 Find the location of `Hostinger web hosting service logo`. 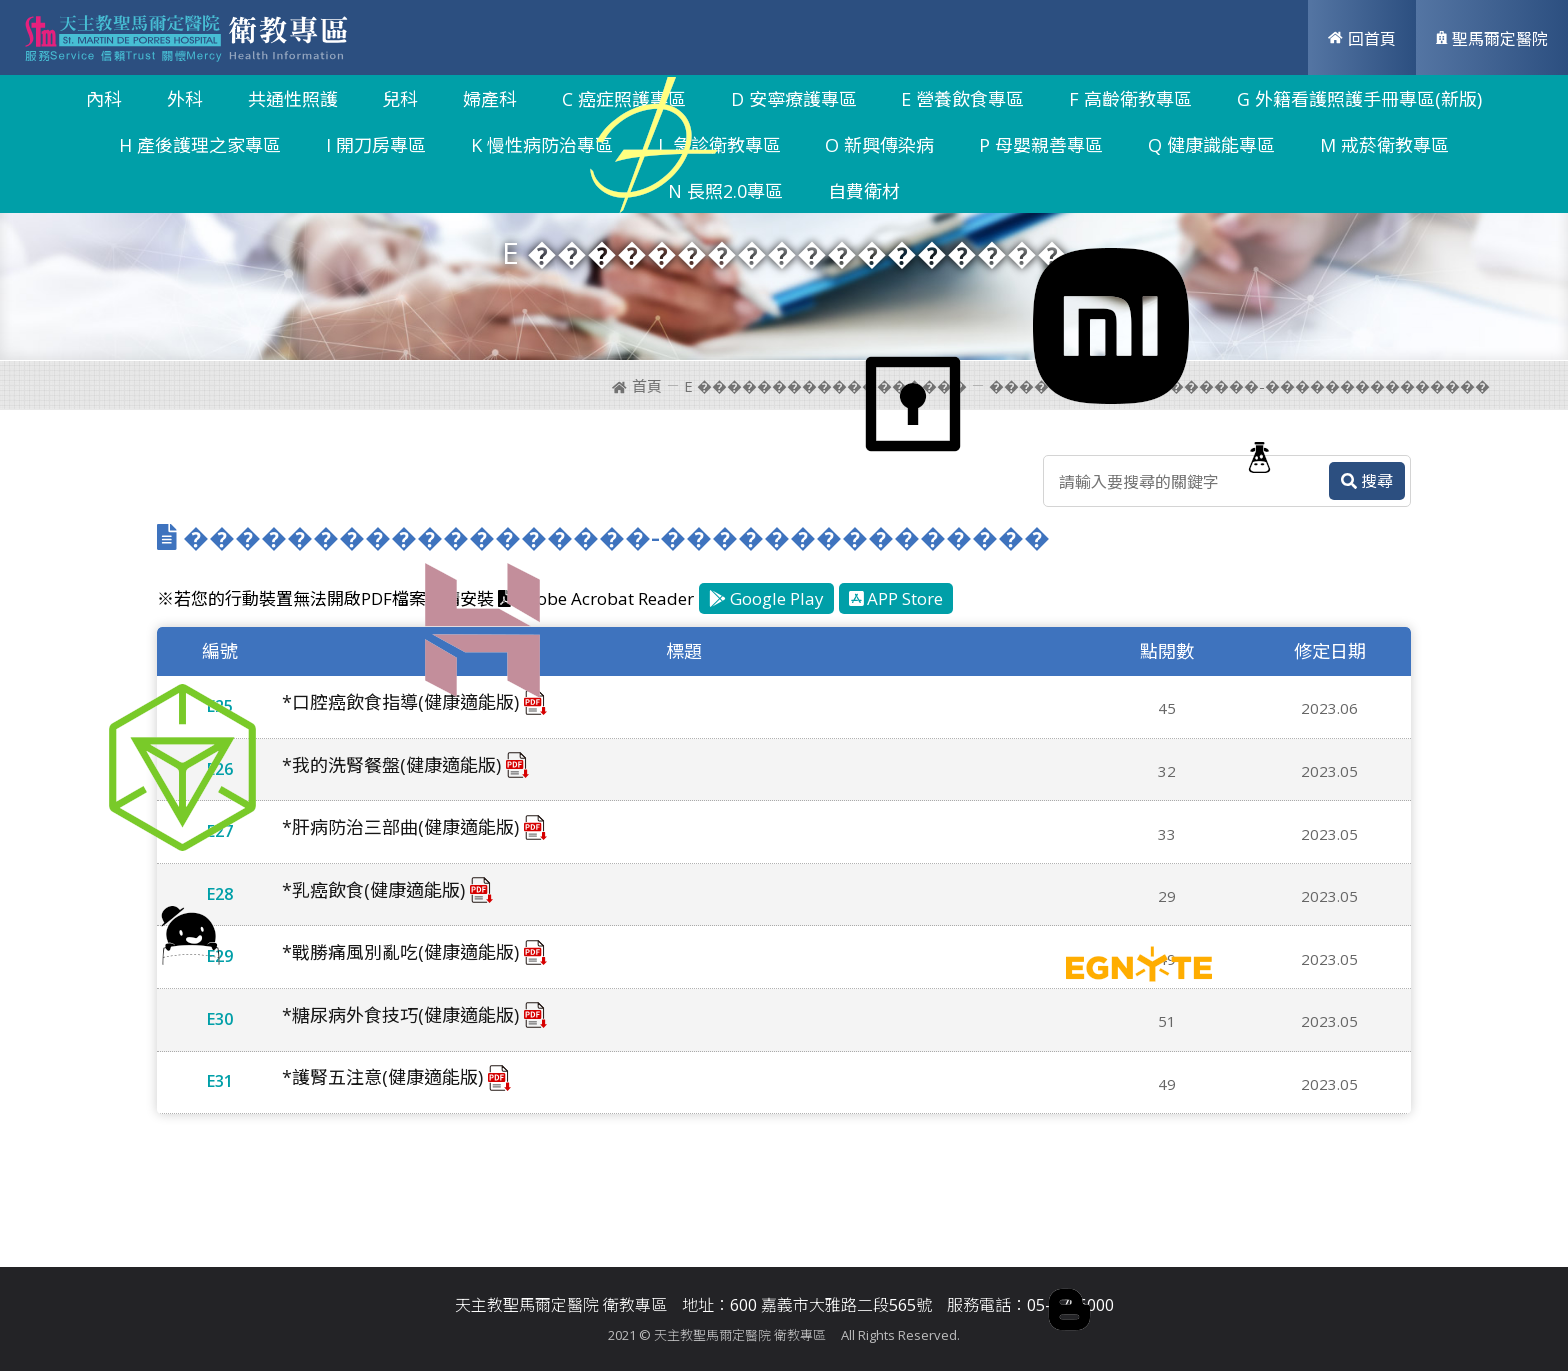

Hostinger web hosting service logo is located at coordinates (482, 630).